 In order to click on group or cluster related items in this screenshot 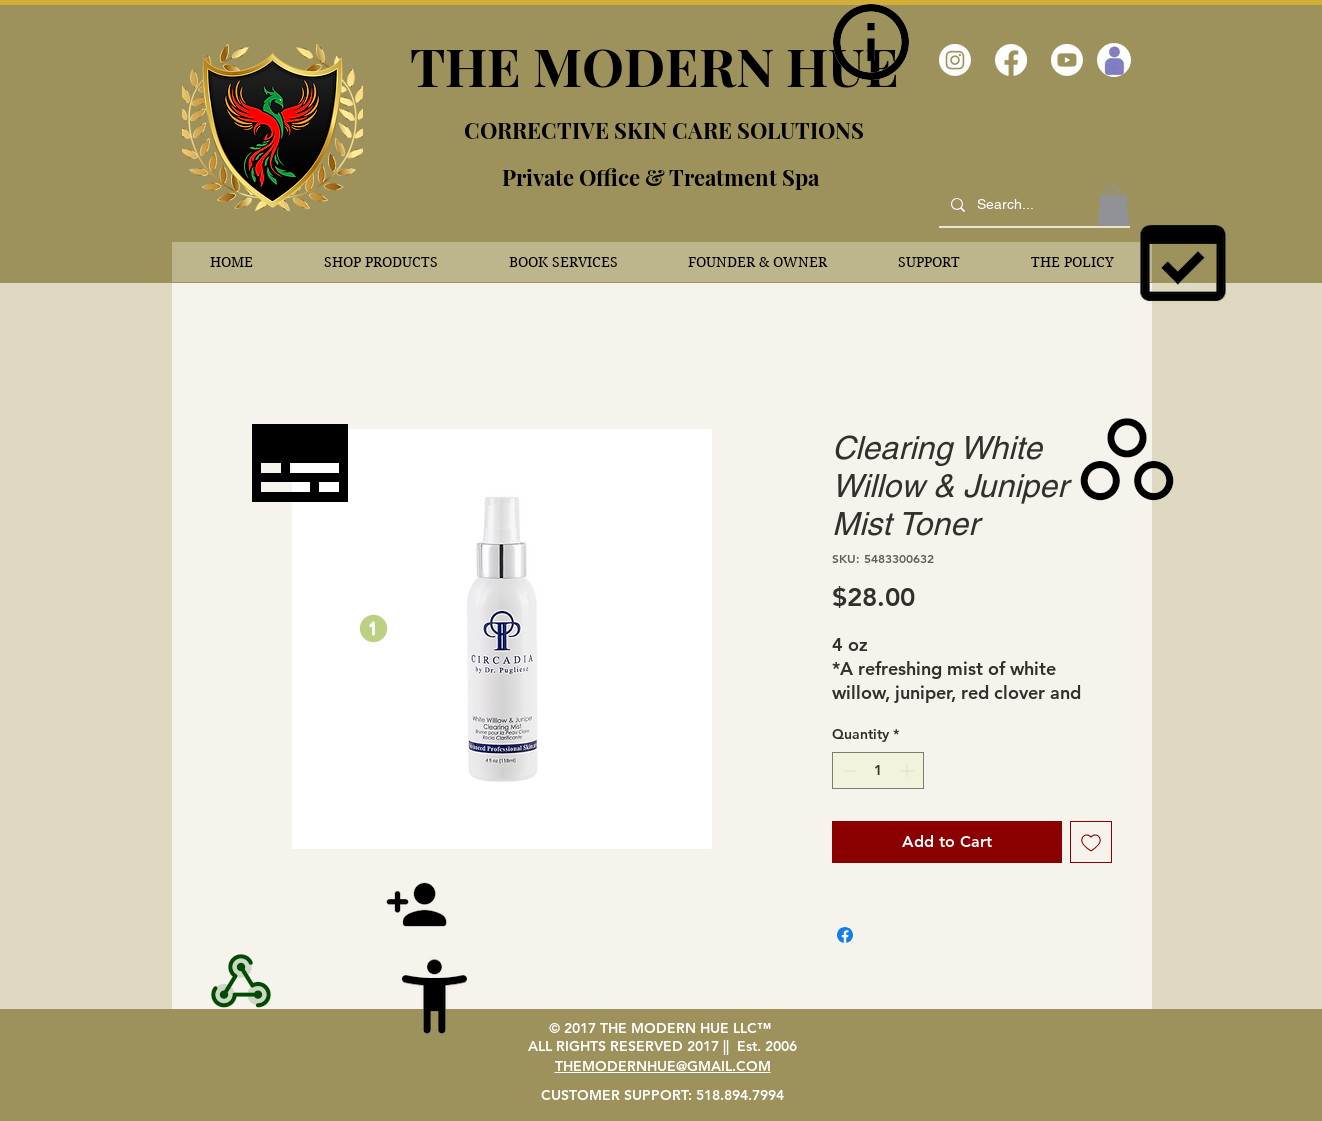, I will do `click(1127, 461)`.